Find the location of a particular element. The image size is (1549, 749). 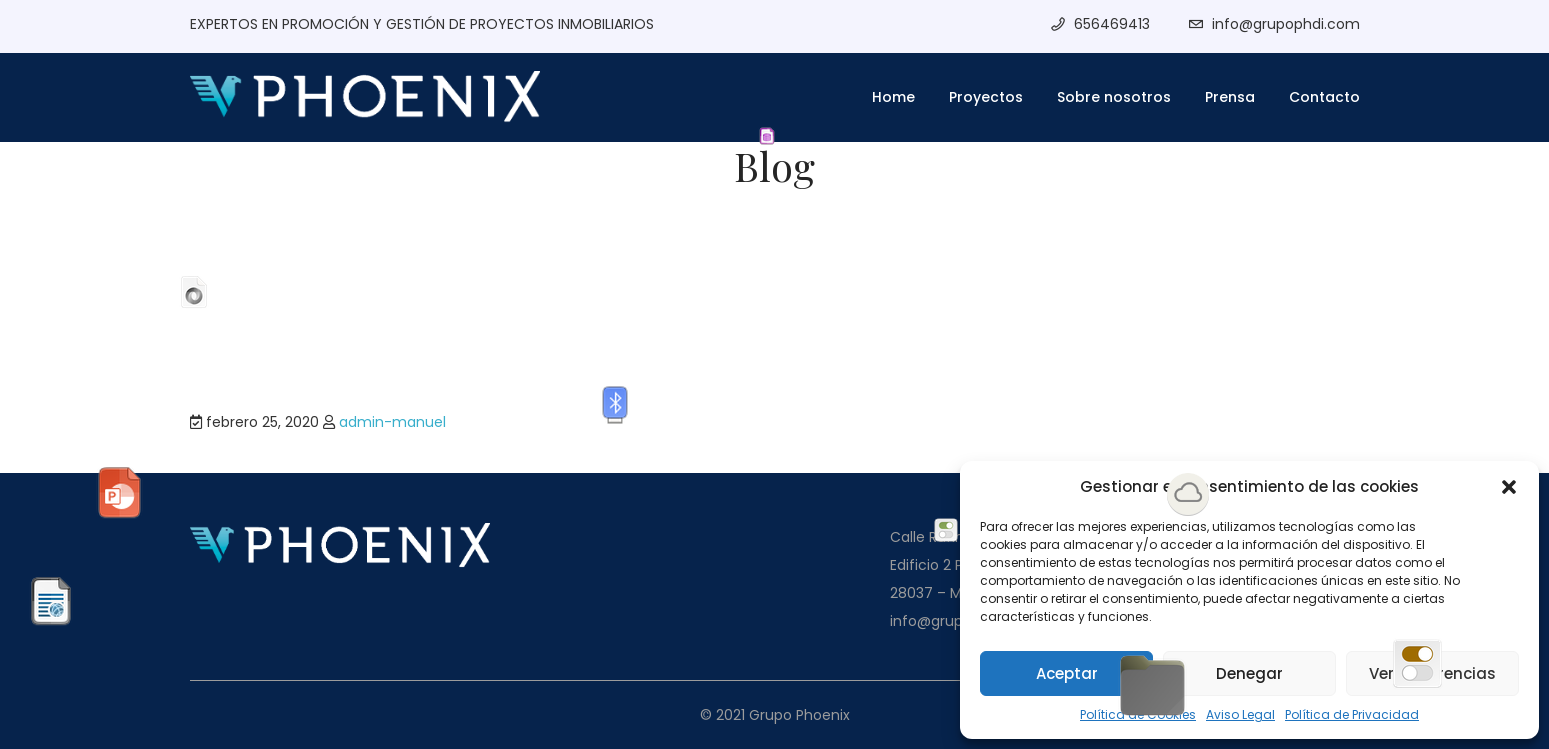

libreoffice web template file type is located at coordinates (51, 601).